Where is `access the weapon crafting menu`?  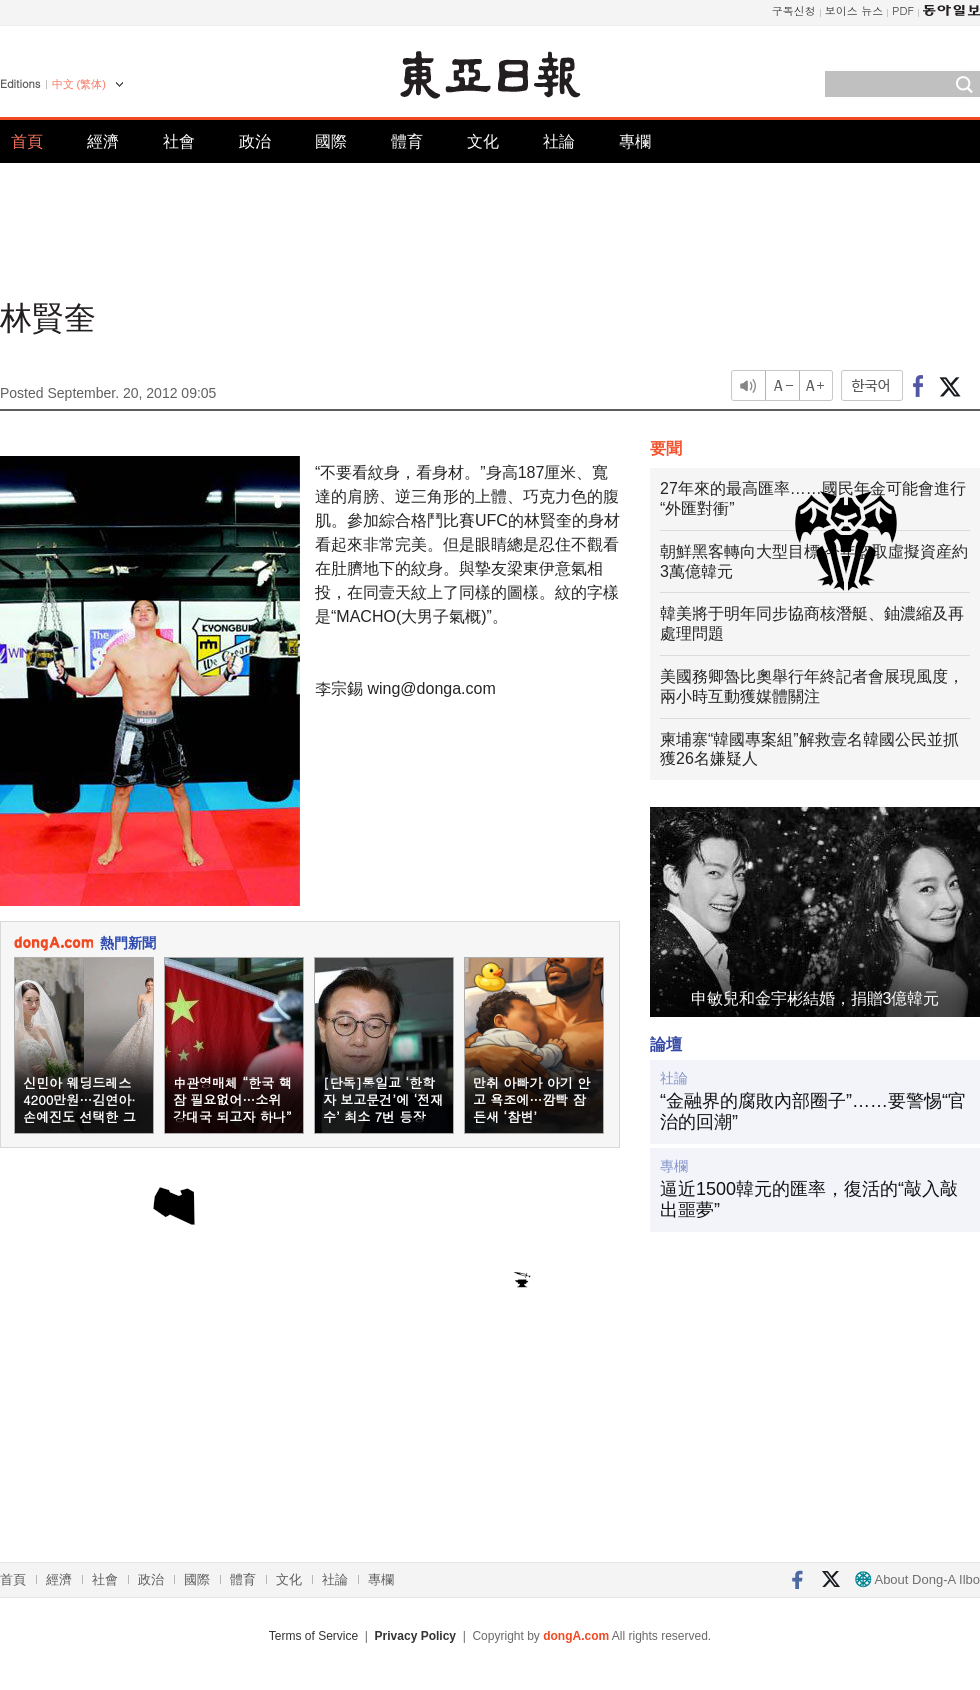
access the weapon crafting menu is located at coordinates (522, 1279).